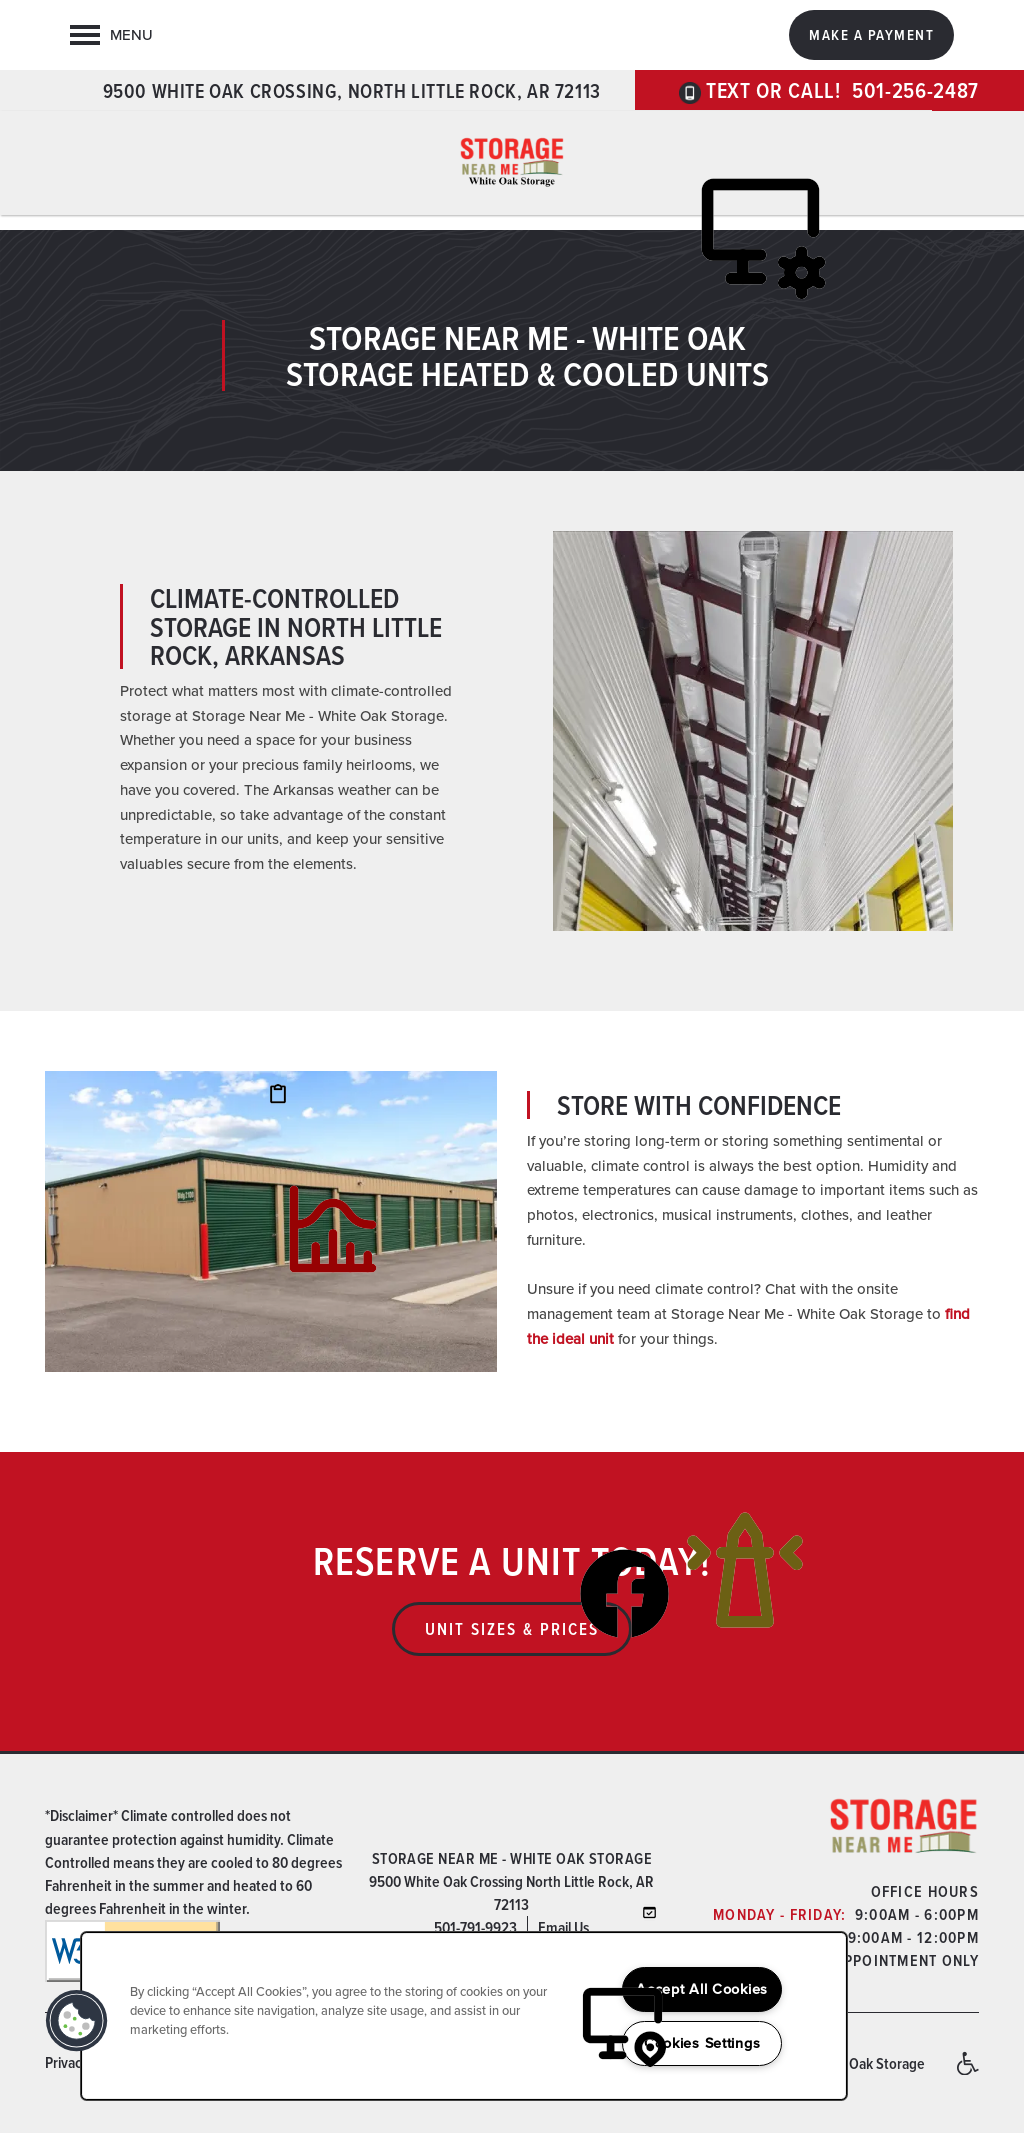 This screenshot has height=2133, width=1024. I want to click on open Facebook app, so click(624, 1593).